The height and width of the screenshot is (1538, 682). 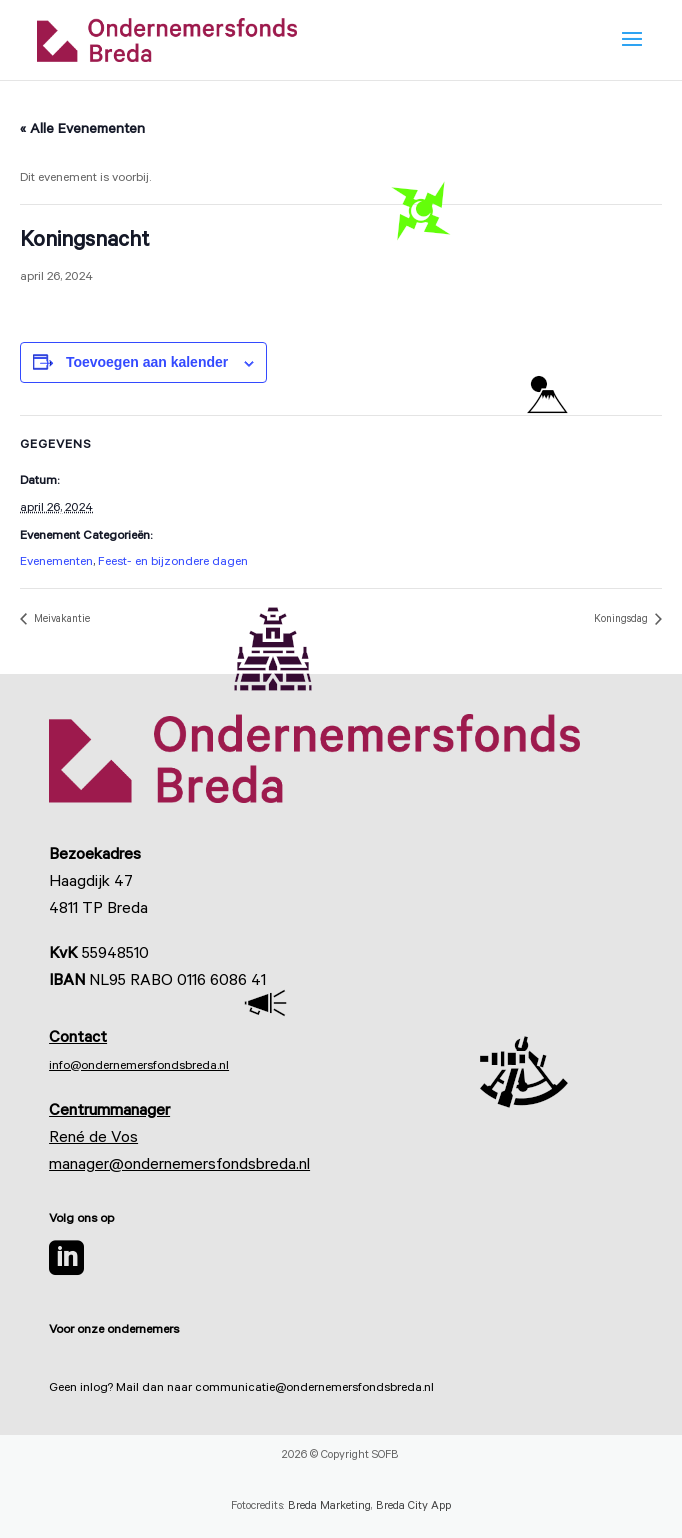 I want to click on access navigation or mapping tools, so click(x=524, y=1072).